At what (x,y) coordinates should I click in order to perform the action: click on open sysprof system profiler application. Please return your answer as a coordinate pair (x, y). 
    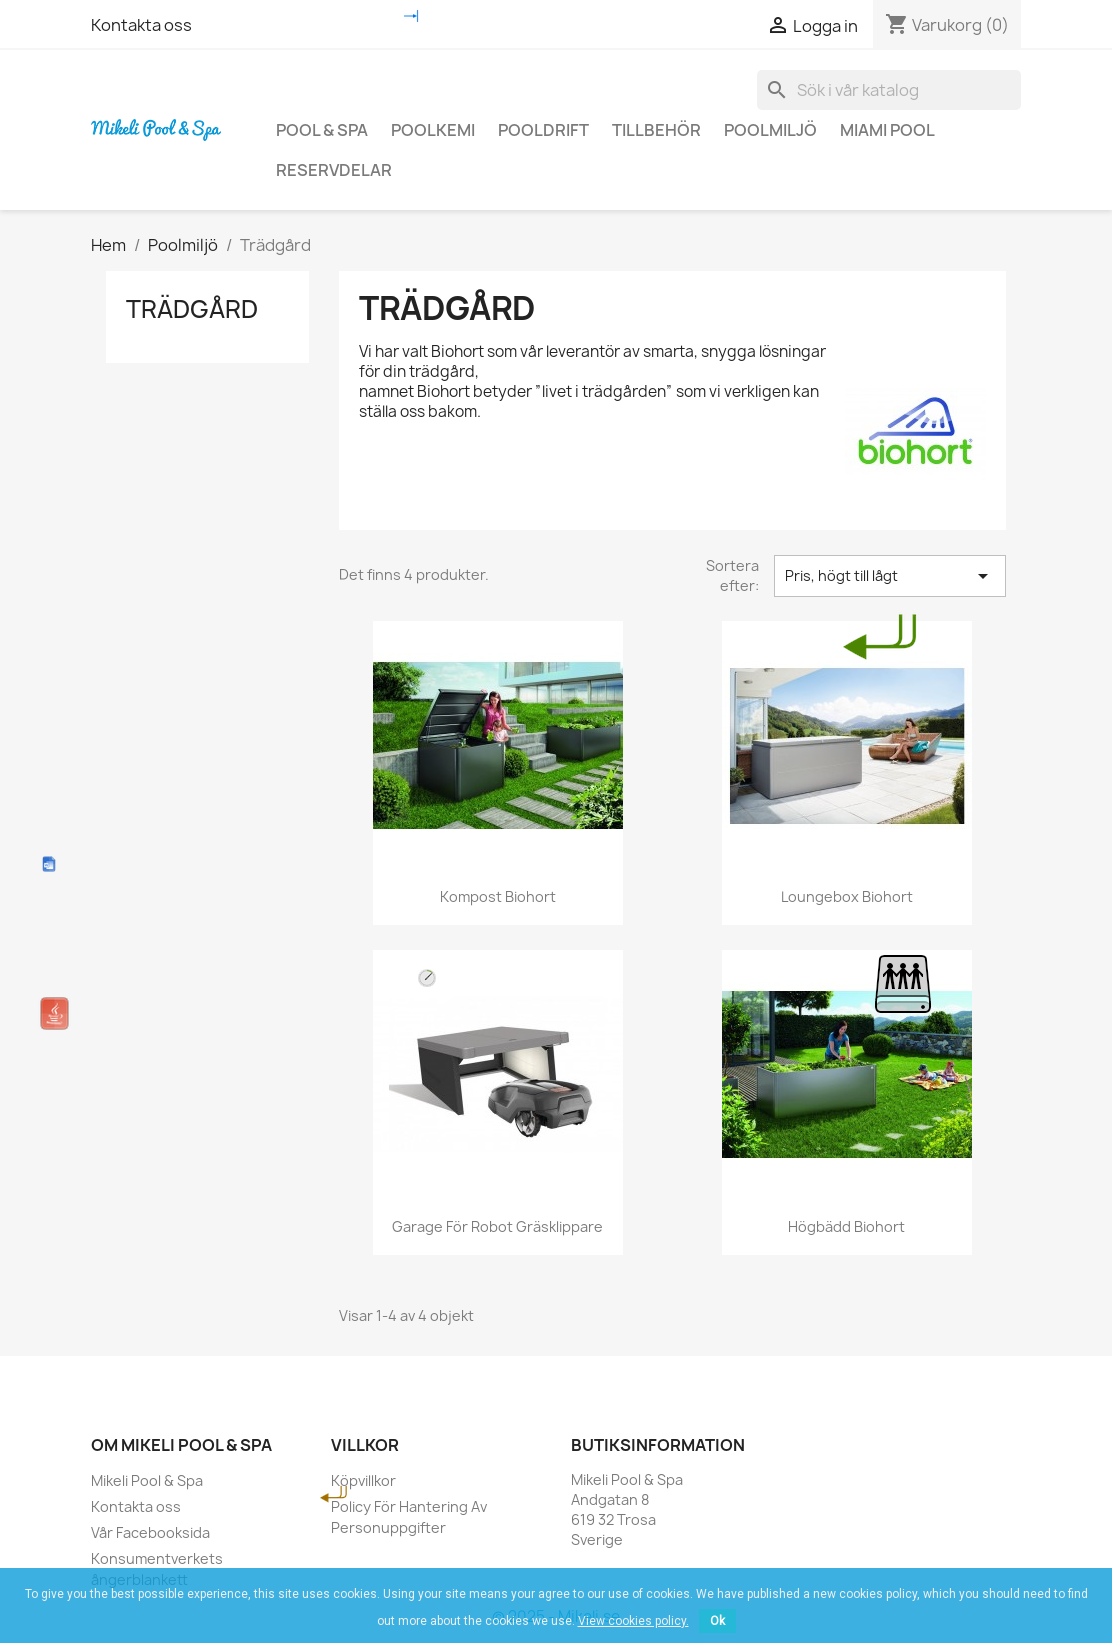
    Looking at the image, I should click on (427, 978).